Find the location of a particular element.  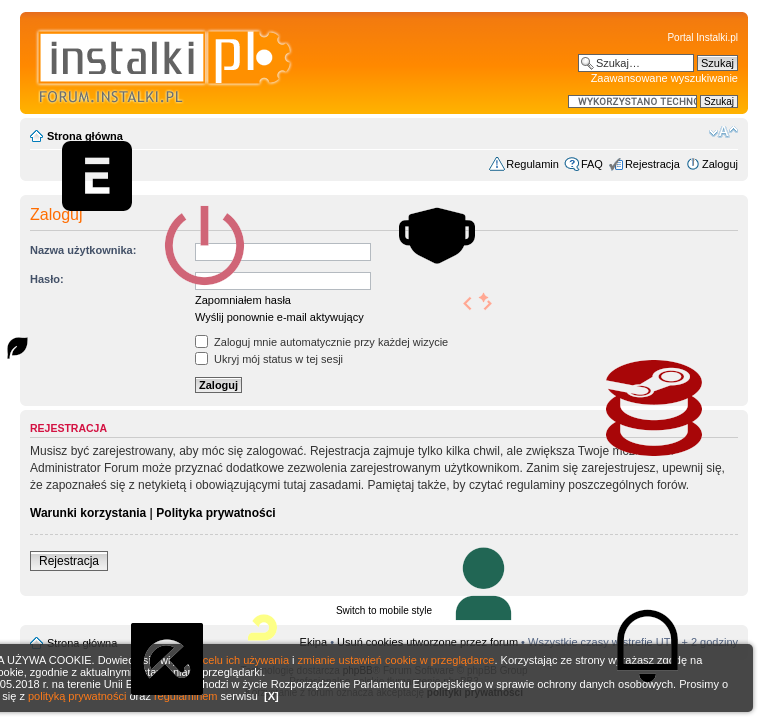

access AdRoll advertising platform is located at coordinates (262, 627).